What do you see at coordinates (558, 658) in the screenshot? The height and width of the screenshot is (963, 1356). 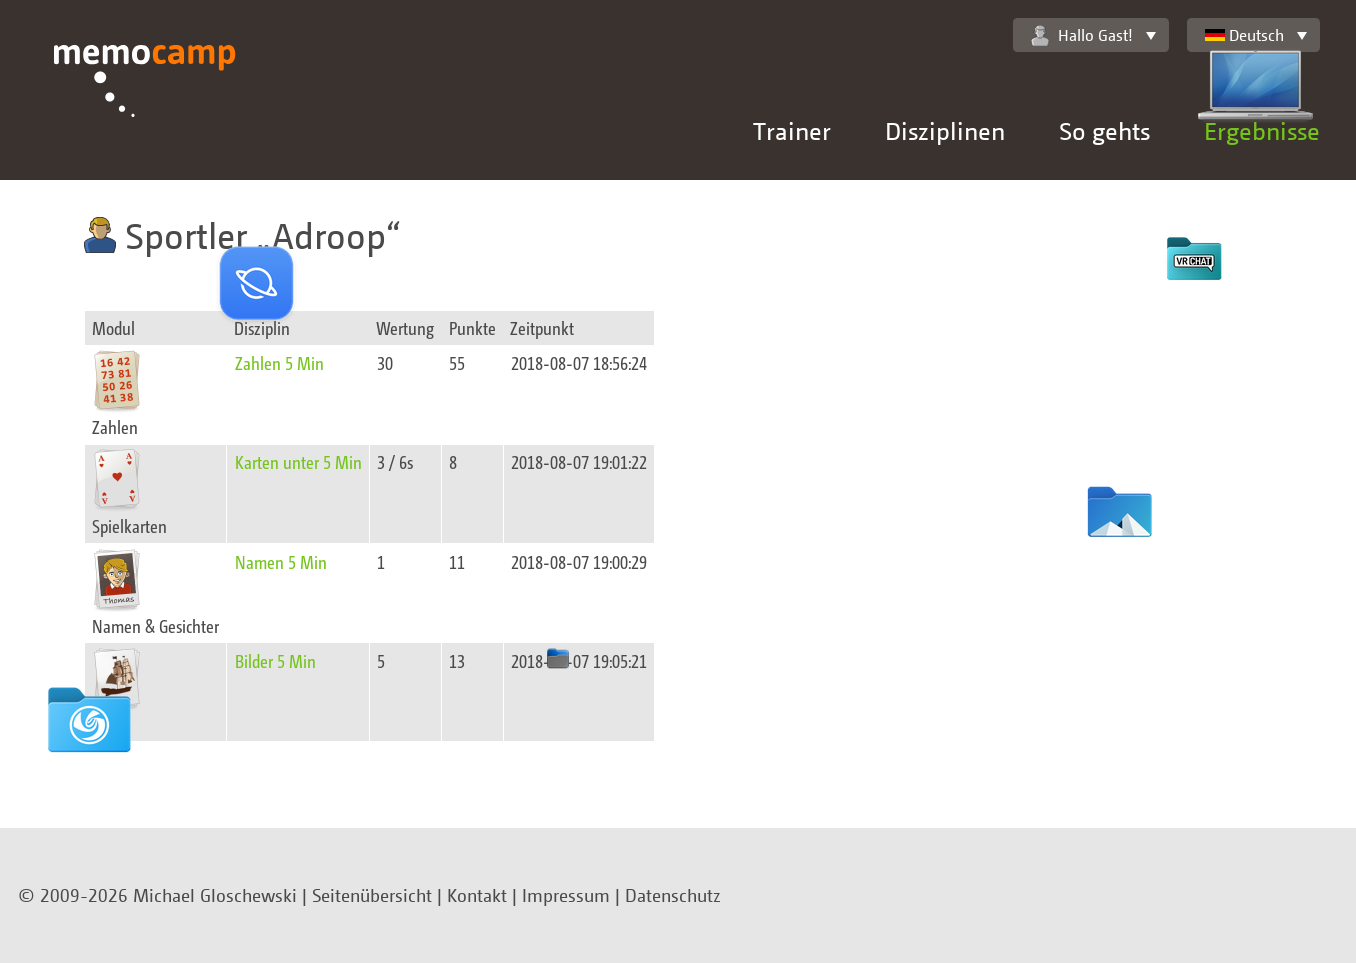 I see `drop files here to move them into this folder` at bounding box center [558, 658].